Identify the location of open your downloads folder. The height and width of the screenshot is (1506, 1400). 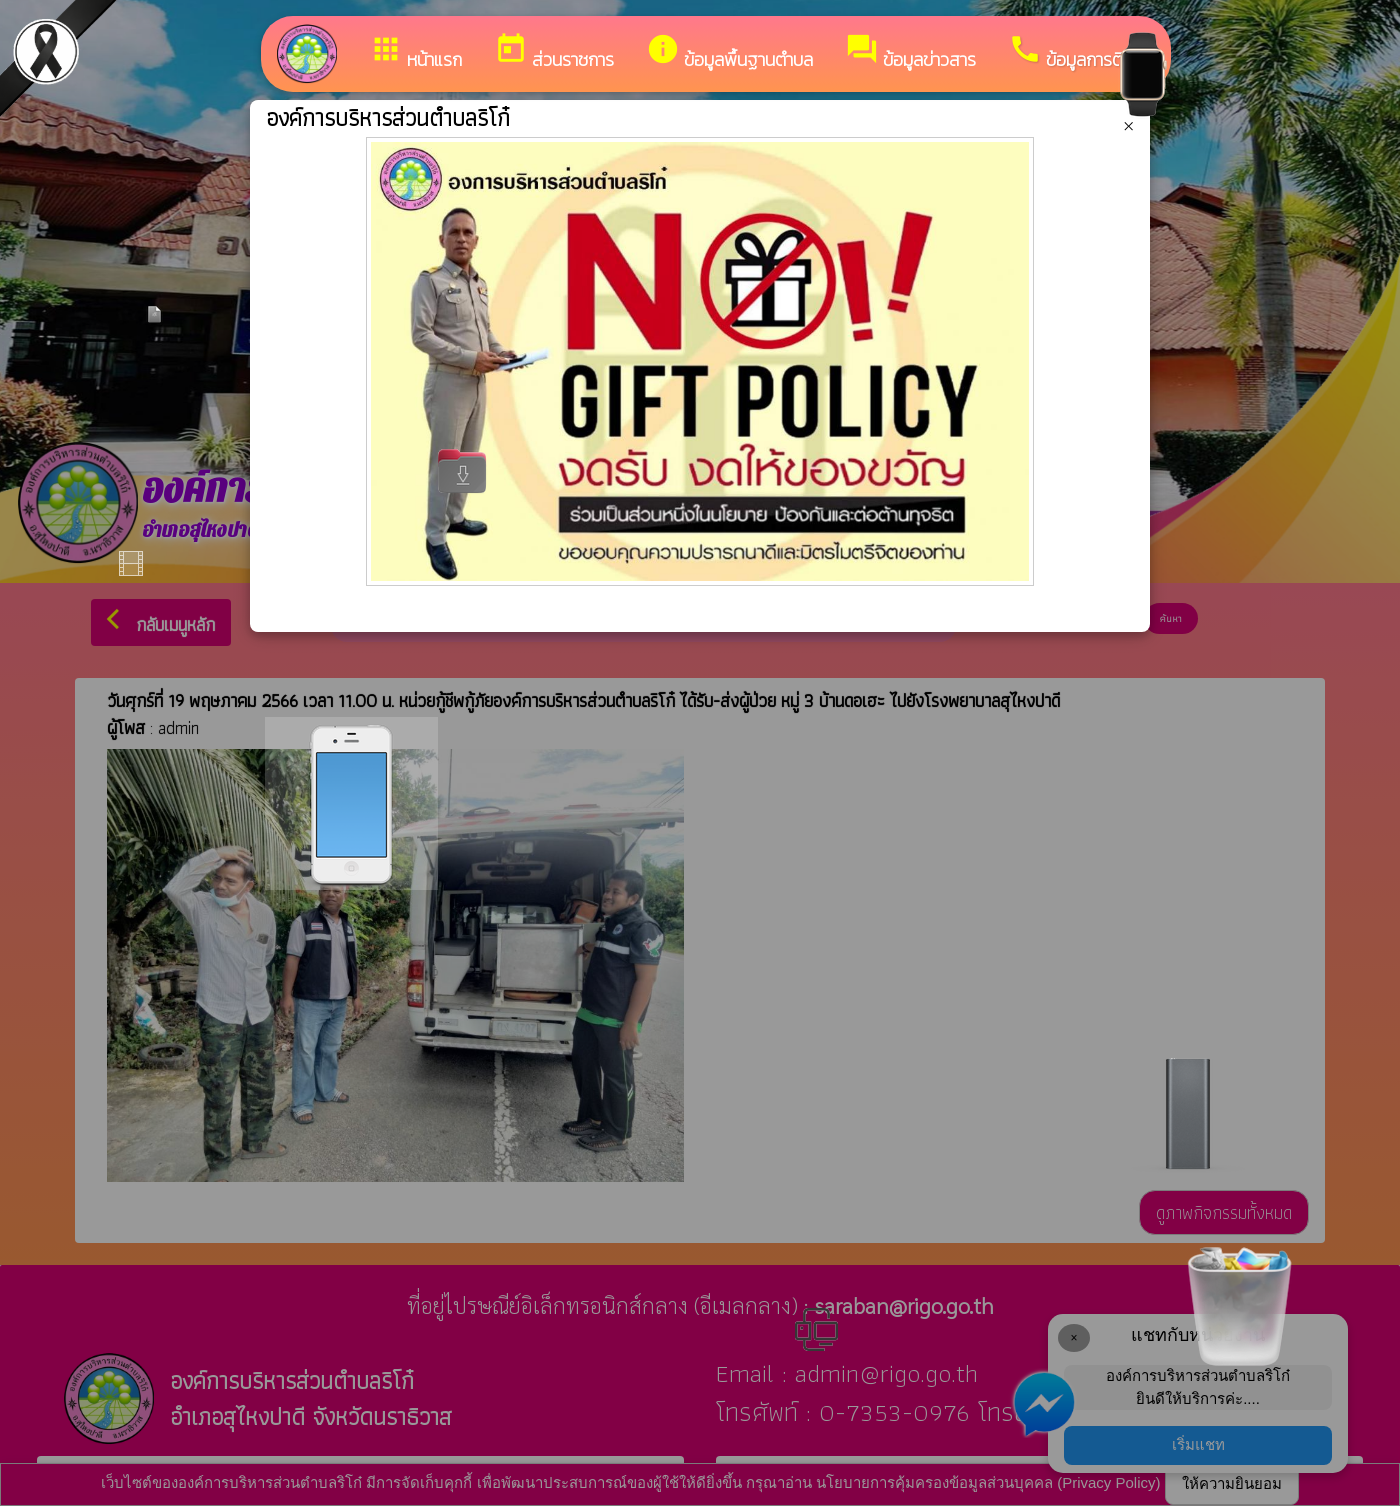
(462, 471).